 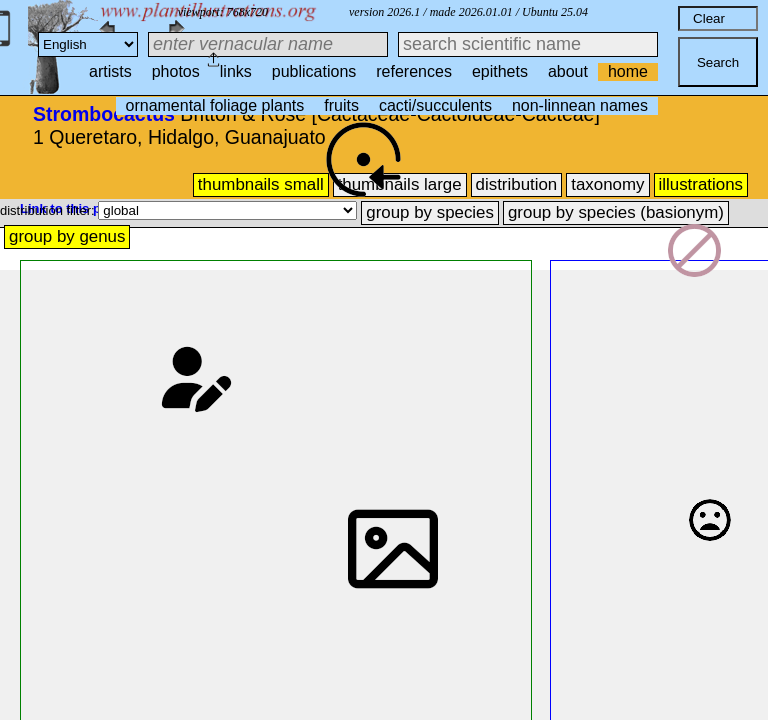 I want to click on indicate a negative mood or feeling, so click(x=710, y=520).